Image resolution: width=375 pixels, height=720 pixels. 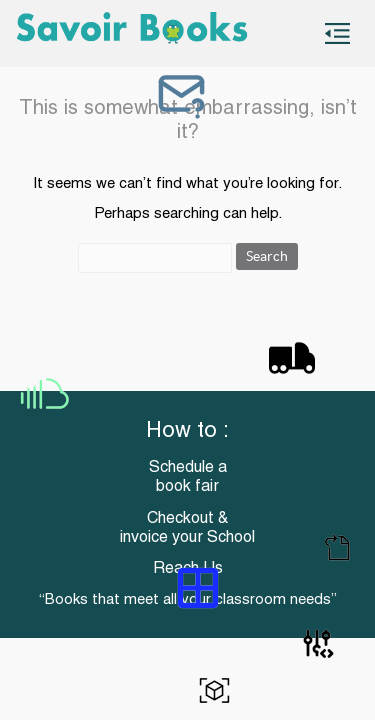 I want to click on adjust code editor settings, so click(x=317, y=643).